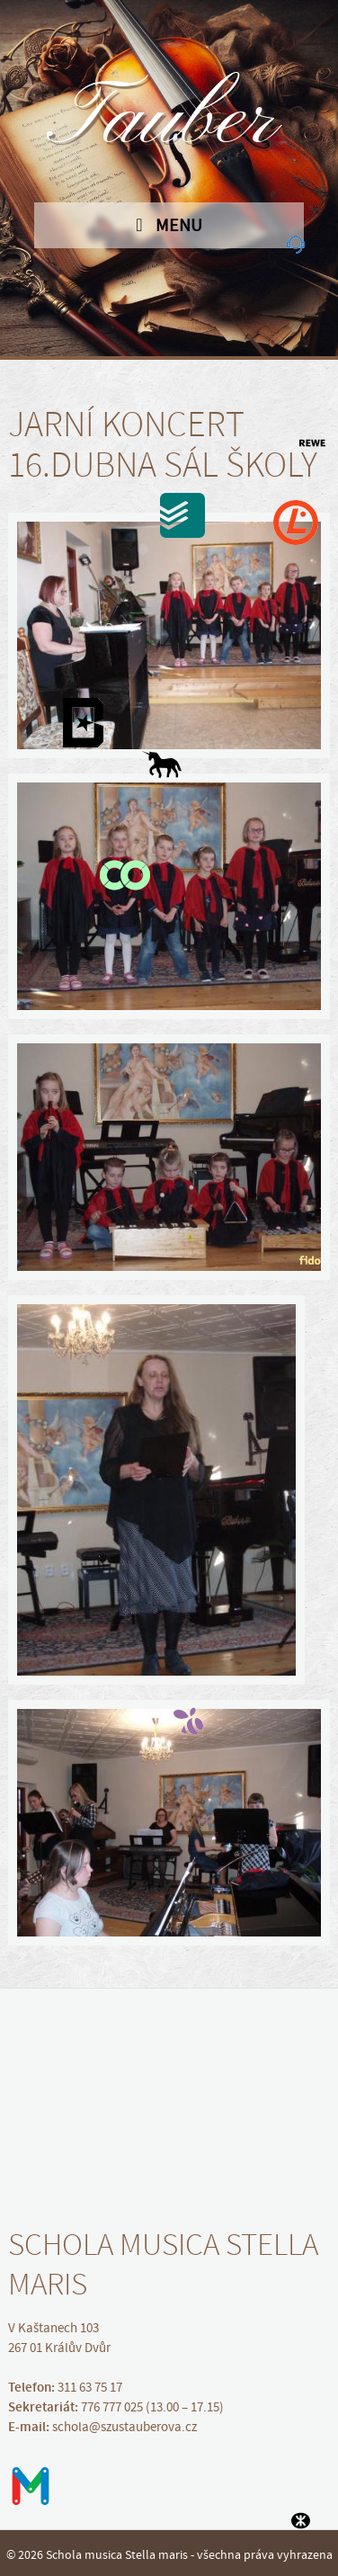  Describe the element at coordinates (125, 875) in the screenshot. I see `open google colab` at that location.